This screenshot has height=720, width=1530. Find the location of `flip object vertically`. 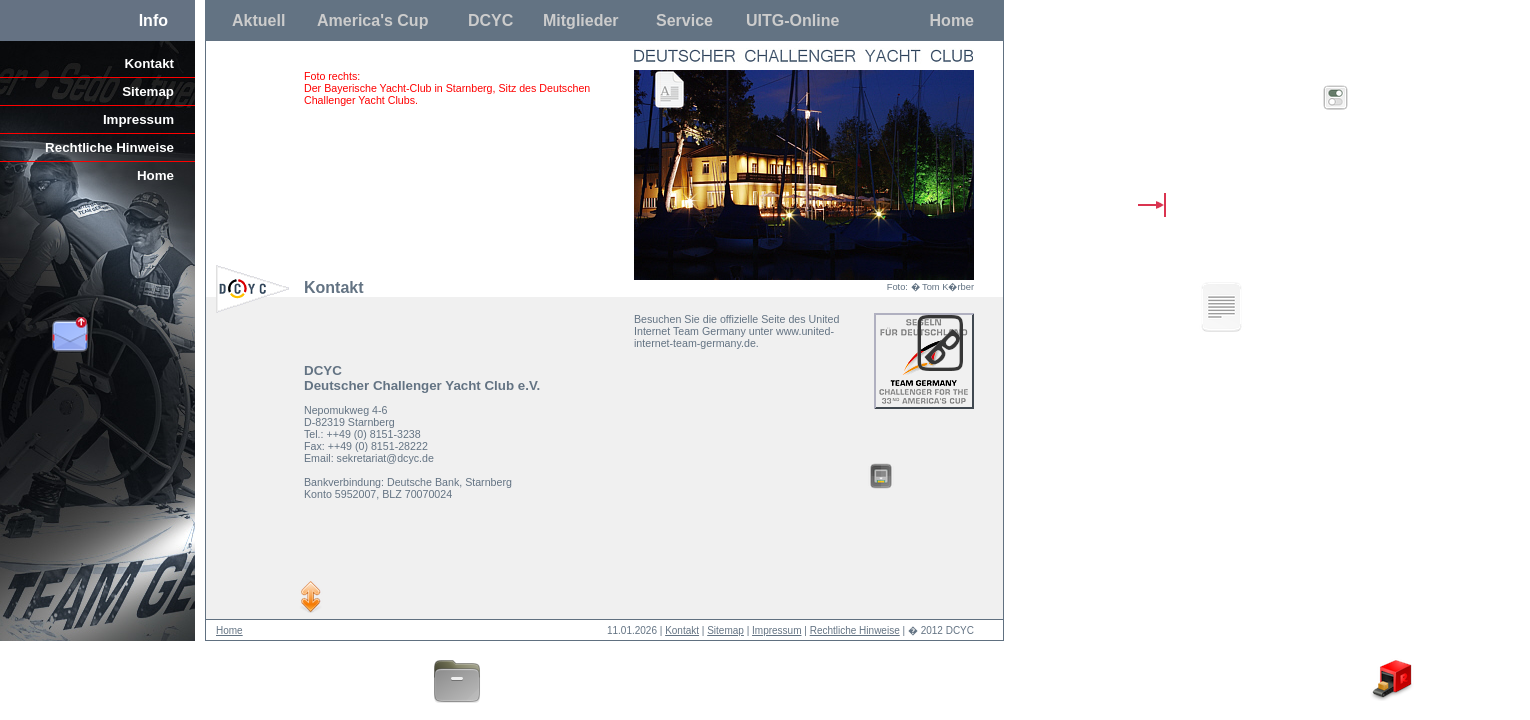

flip object vertically is located at coordinates (311, 598).